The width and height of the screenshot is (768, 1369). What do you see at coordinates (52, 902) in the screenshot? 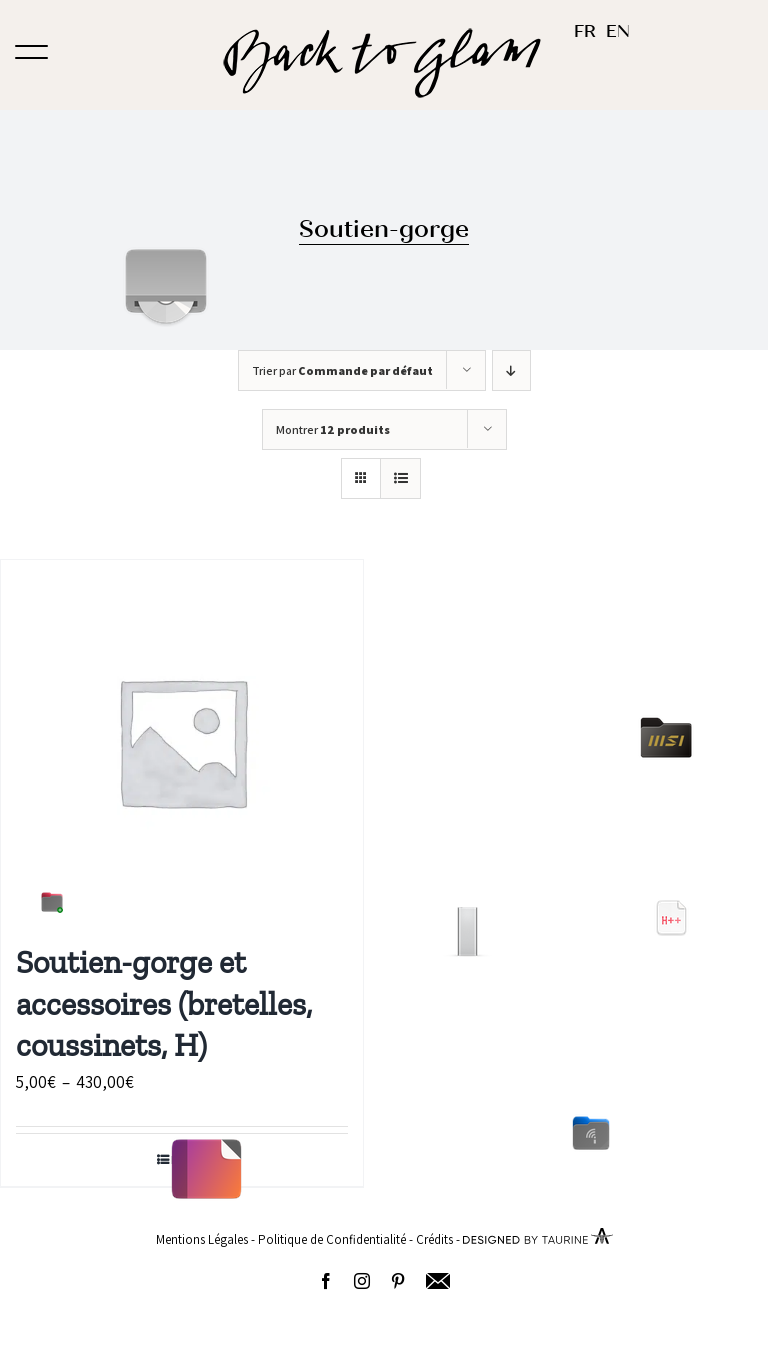
I see `create a new folder` at bounding box center [52, 902].